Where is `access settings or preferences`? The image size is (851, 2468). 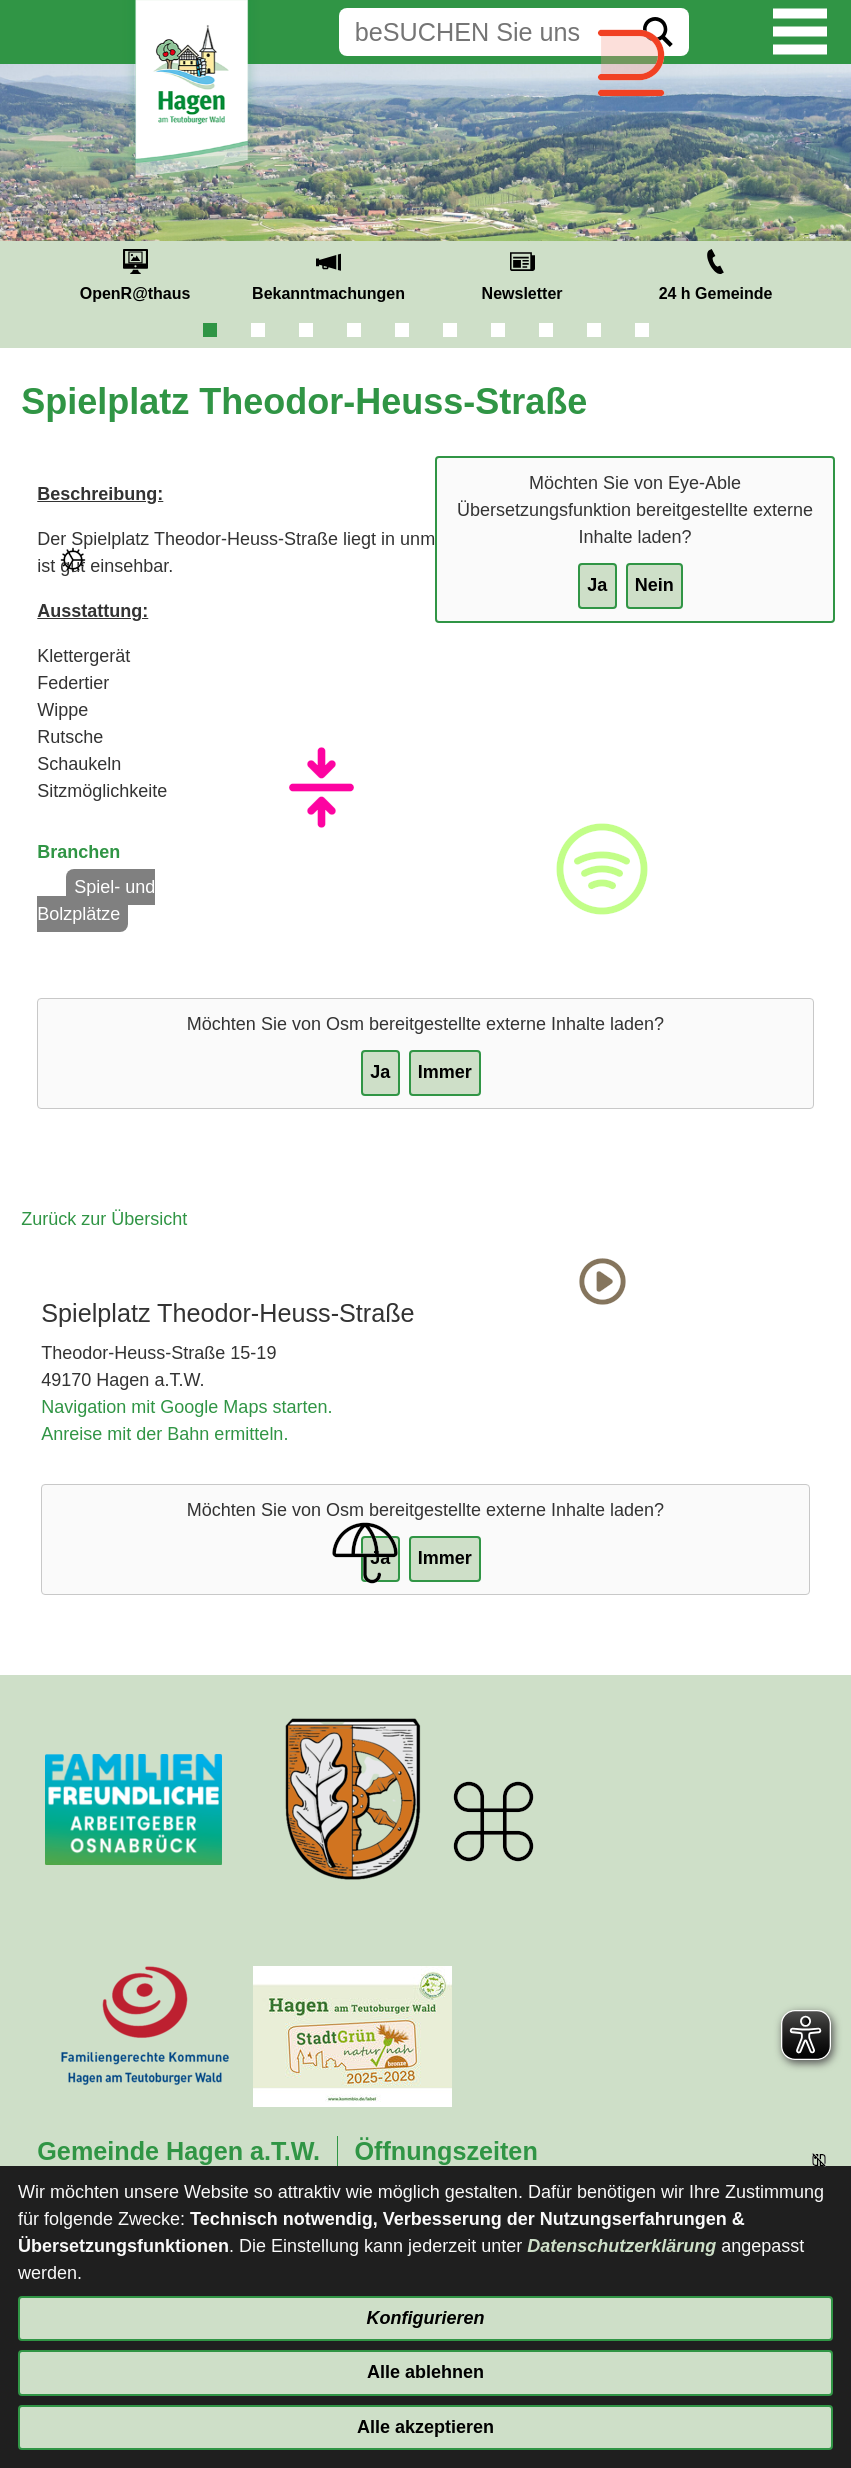
access settings or preferences is located at coordinates (73, 560).